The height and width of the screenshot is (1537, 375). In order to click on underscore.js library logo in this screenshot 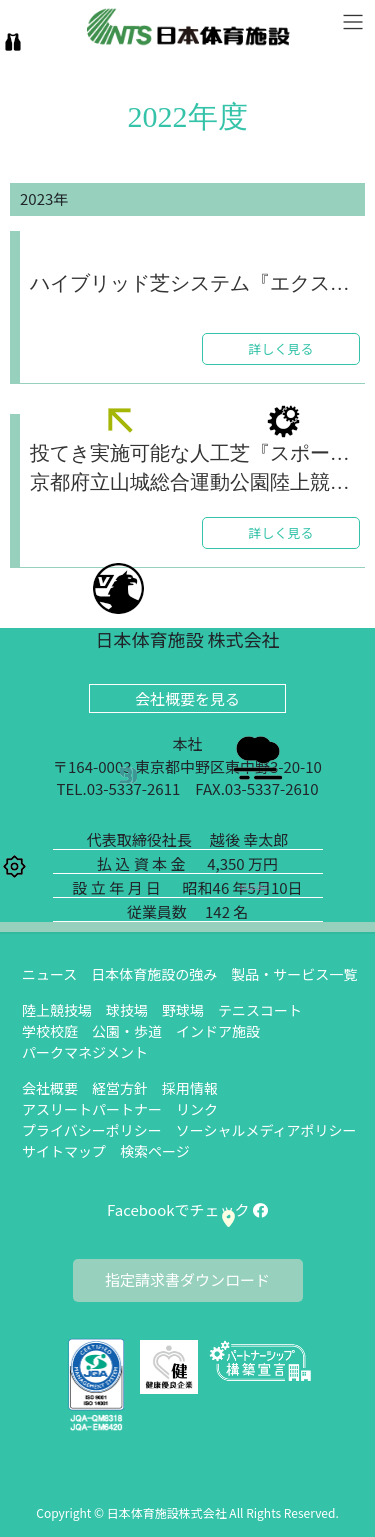, I will do `click(253, 887)`.